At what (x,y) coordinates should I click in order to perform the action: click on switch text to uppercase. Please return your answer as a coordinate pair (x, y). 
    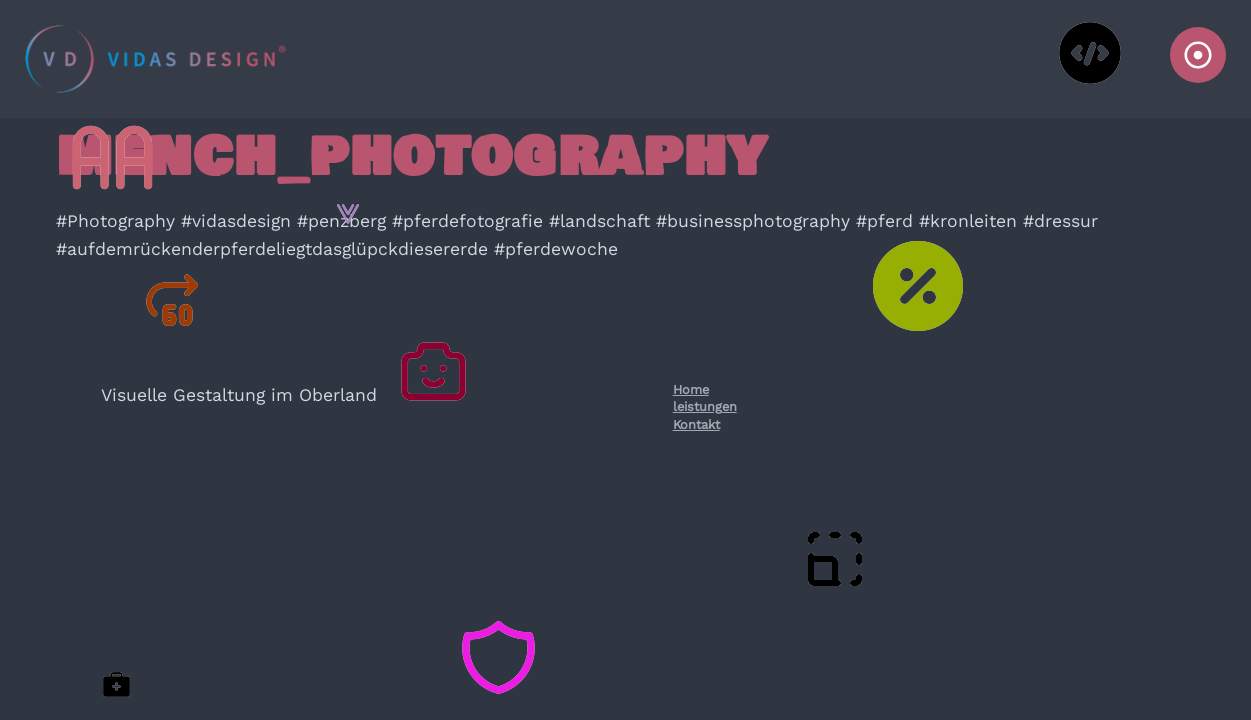
    Looking at the image, I should click on (112, 157).